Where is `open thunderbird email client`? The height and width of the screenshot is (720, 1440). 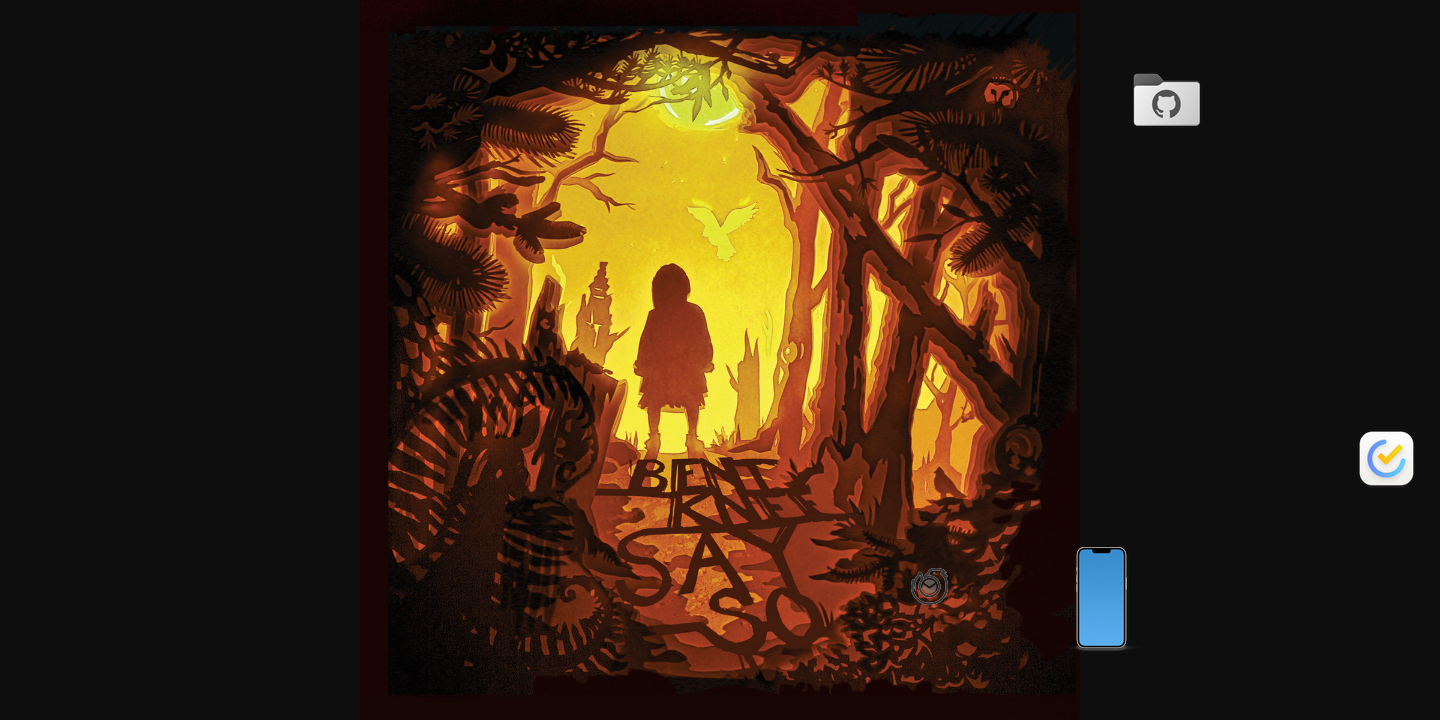 open thunderbird email client is located at coordinates (929, 586).